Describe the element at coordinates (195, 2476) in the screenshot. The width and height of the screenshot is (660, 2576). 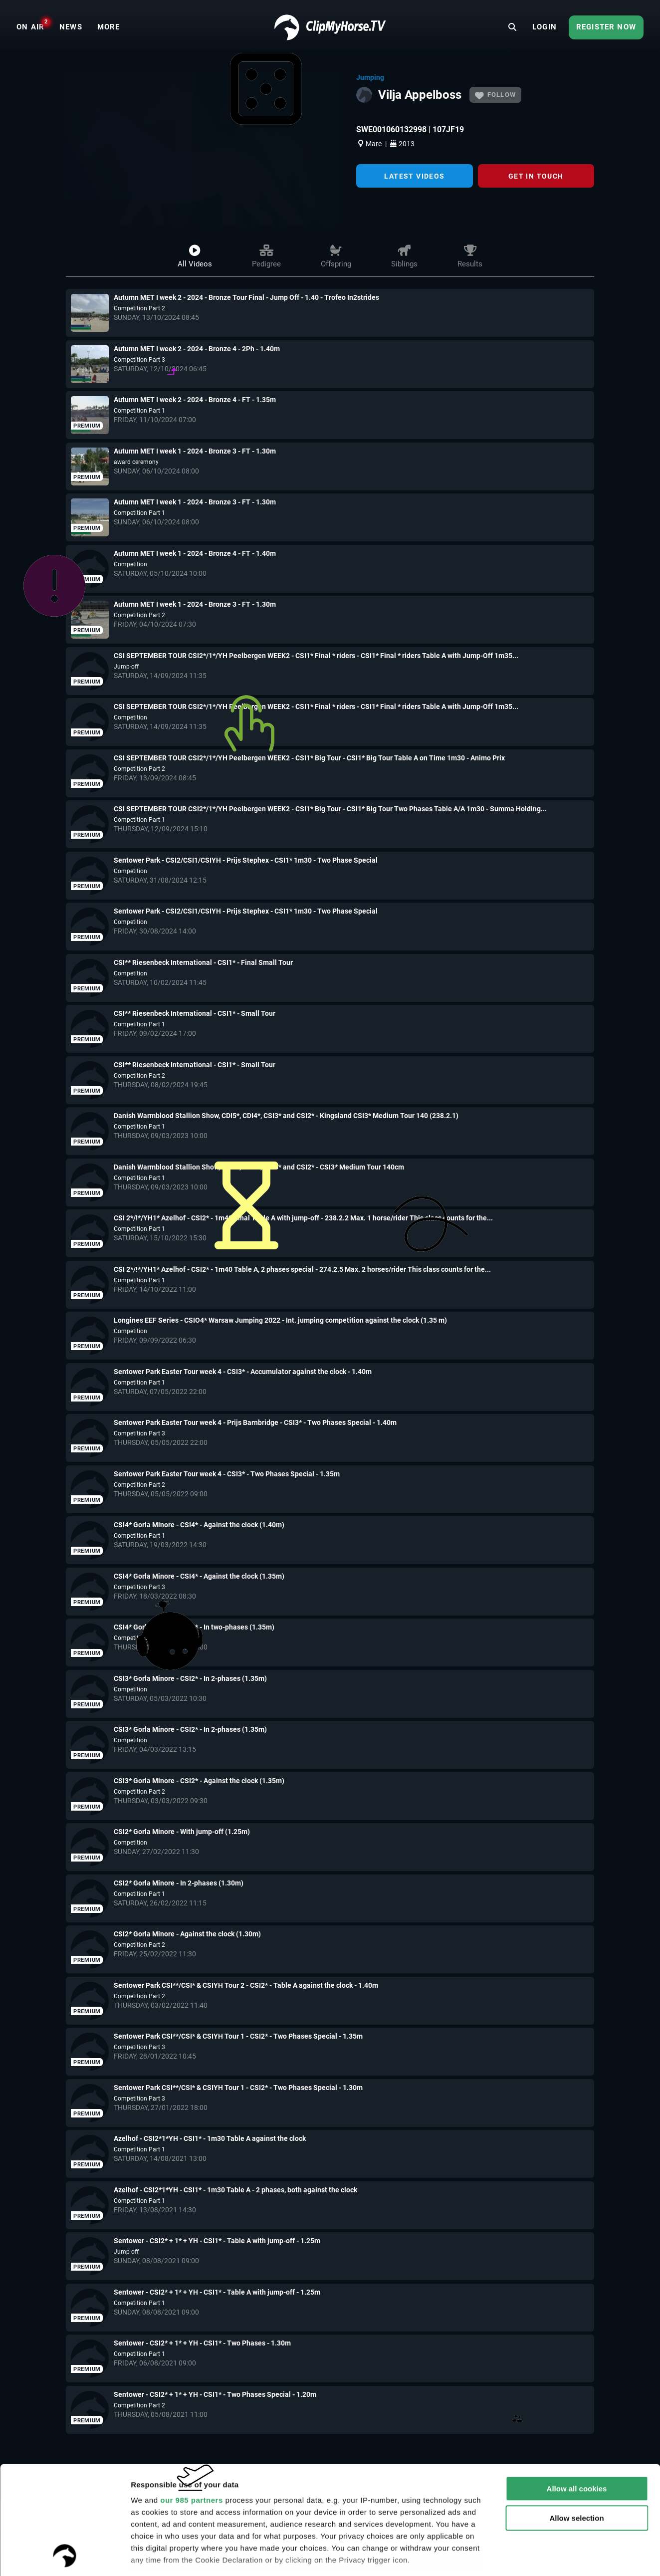
I see `indicates flight departure status` at that location.